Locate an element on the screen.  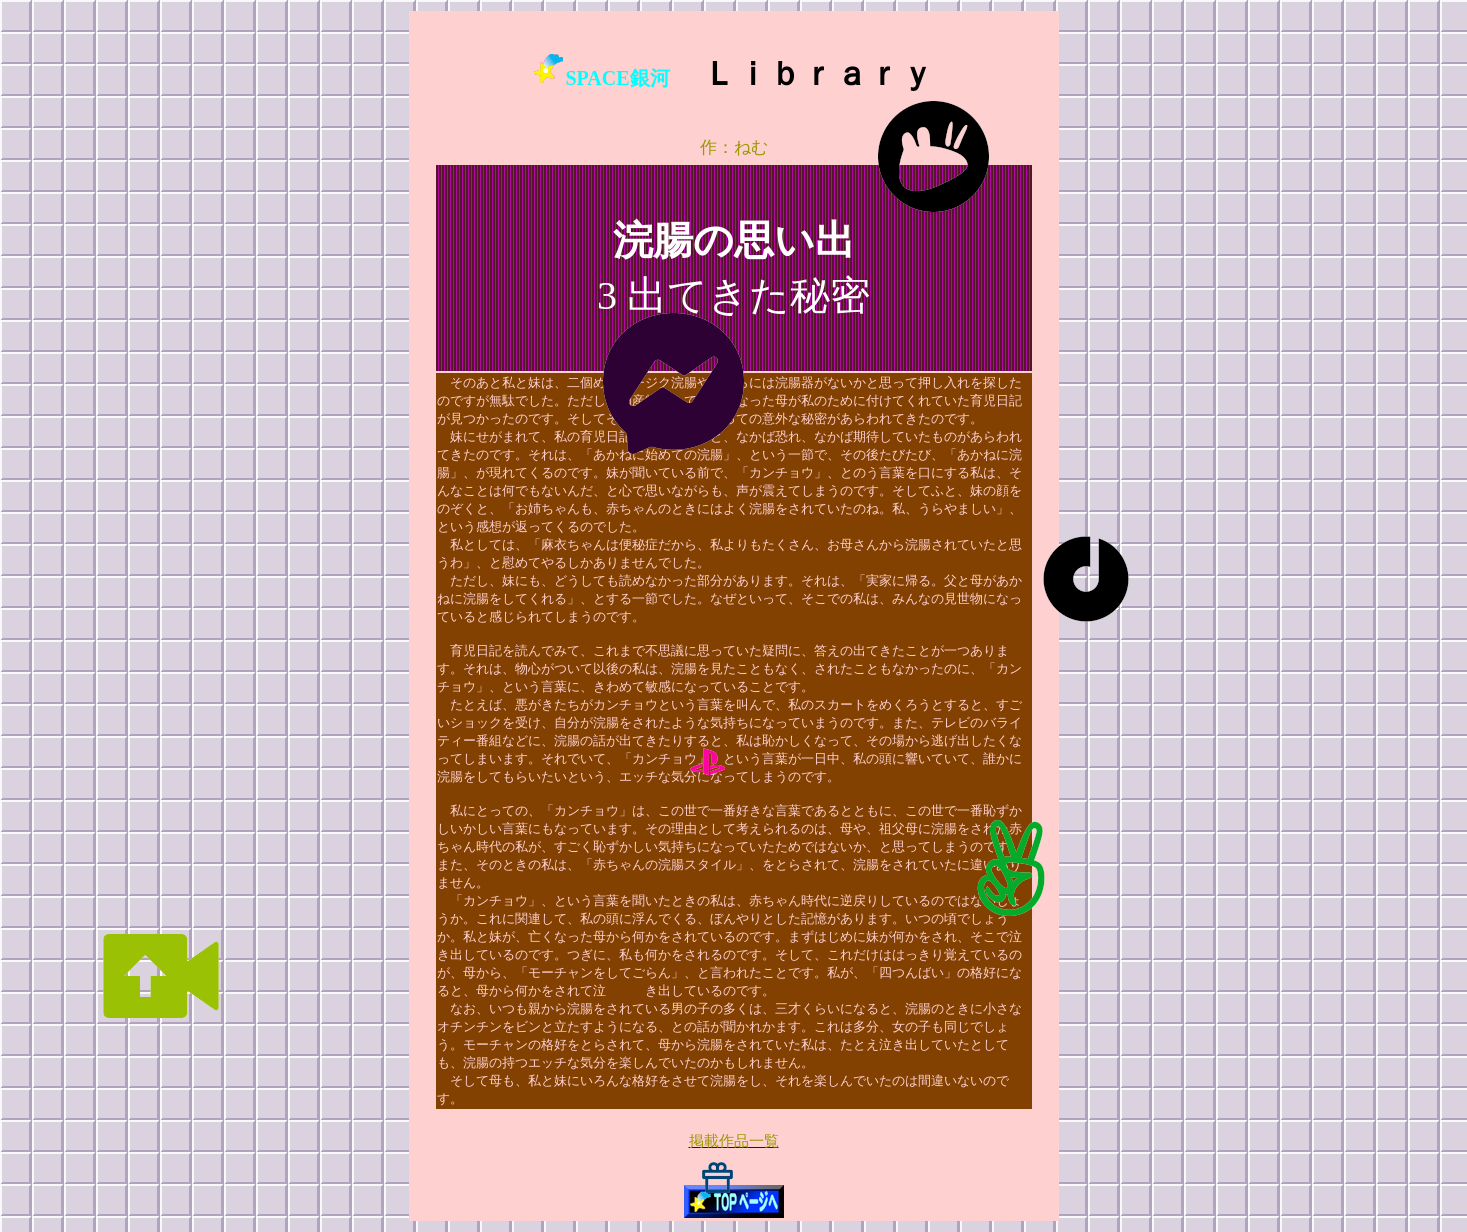
play or access music library is located at coordinates (1086, 579).